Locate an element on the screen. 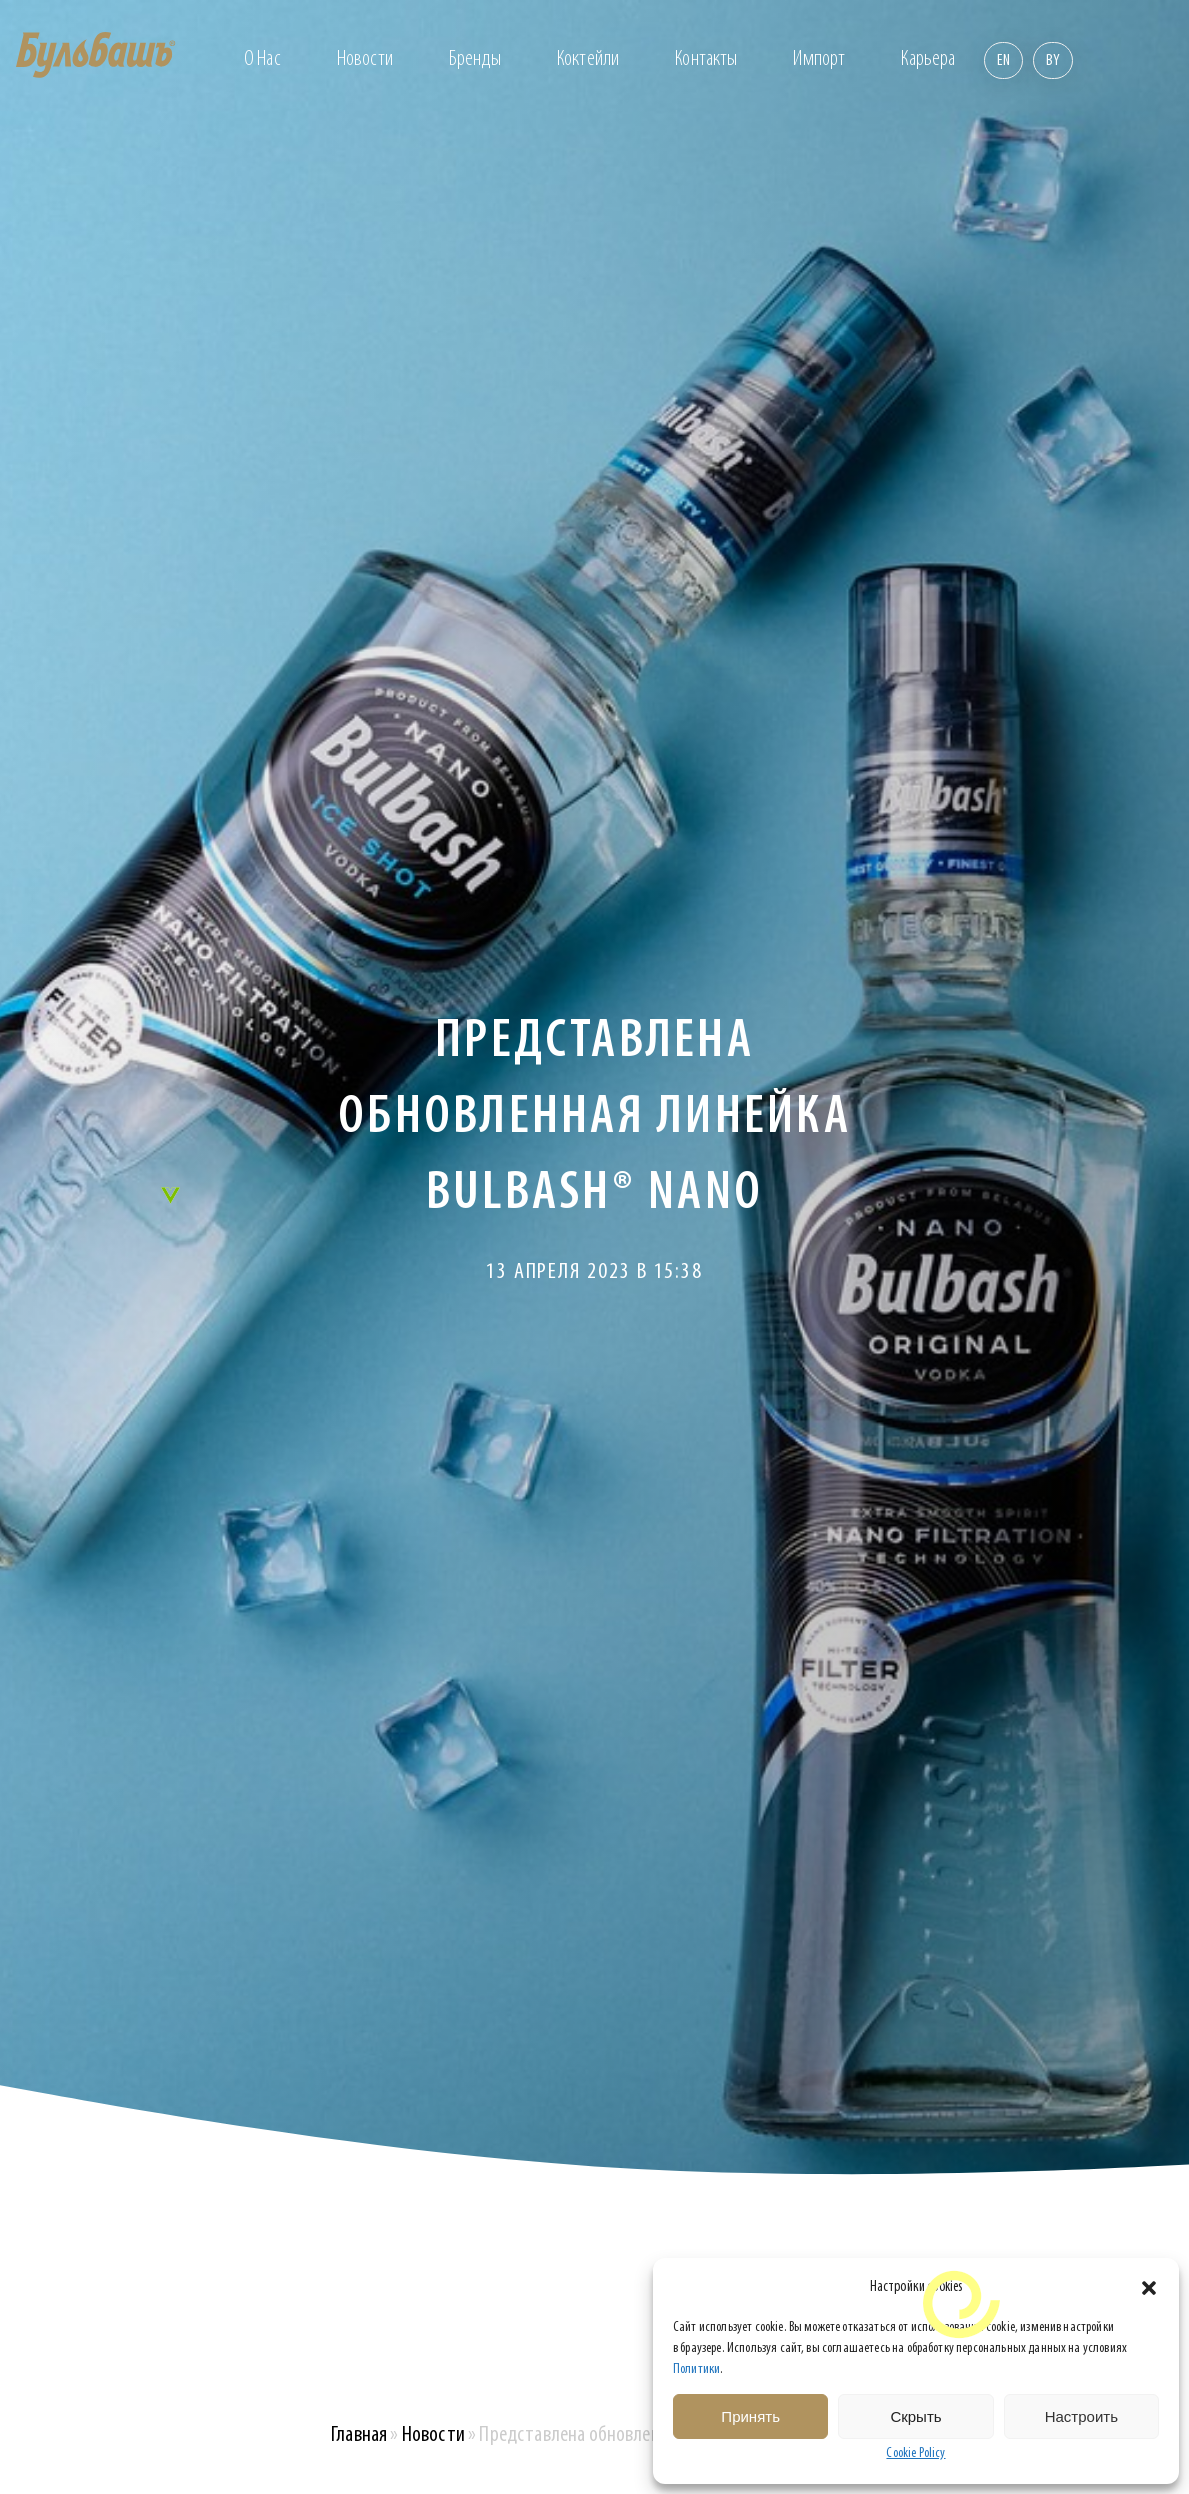 This screenshot has width=1189, height=2494. every.org logo is located at coordinates (961, 2304).